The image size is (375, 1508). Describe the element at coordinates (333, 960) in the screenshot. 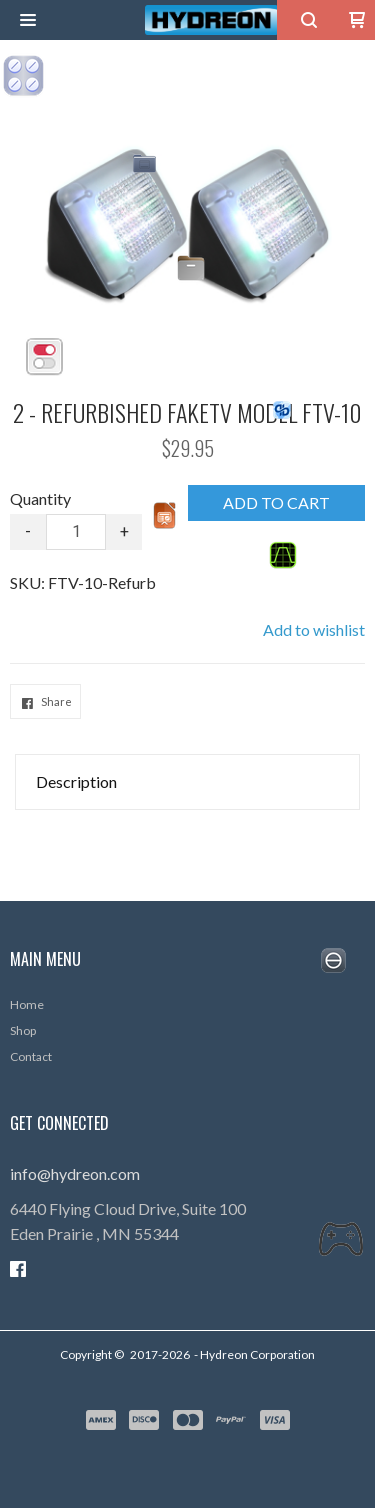

I see `suspend or pause an application` at that location.